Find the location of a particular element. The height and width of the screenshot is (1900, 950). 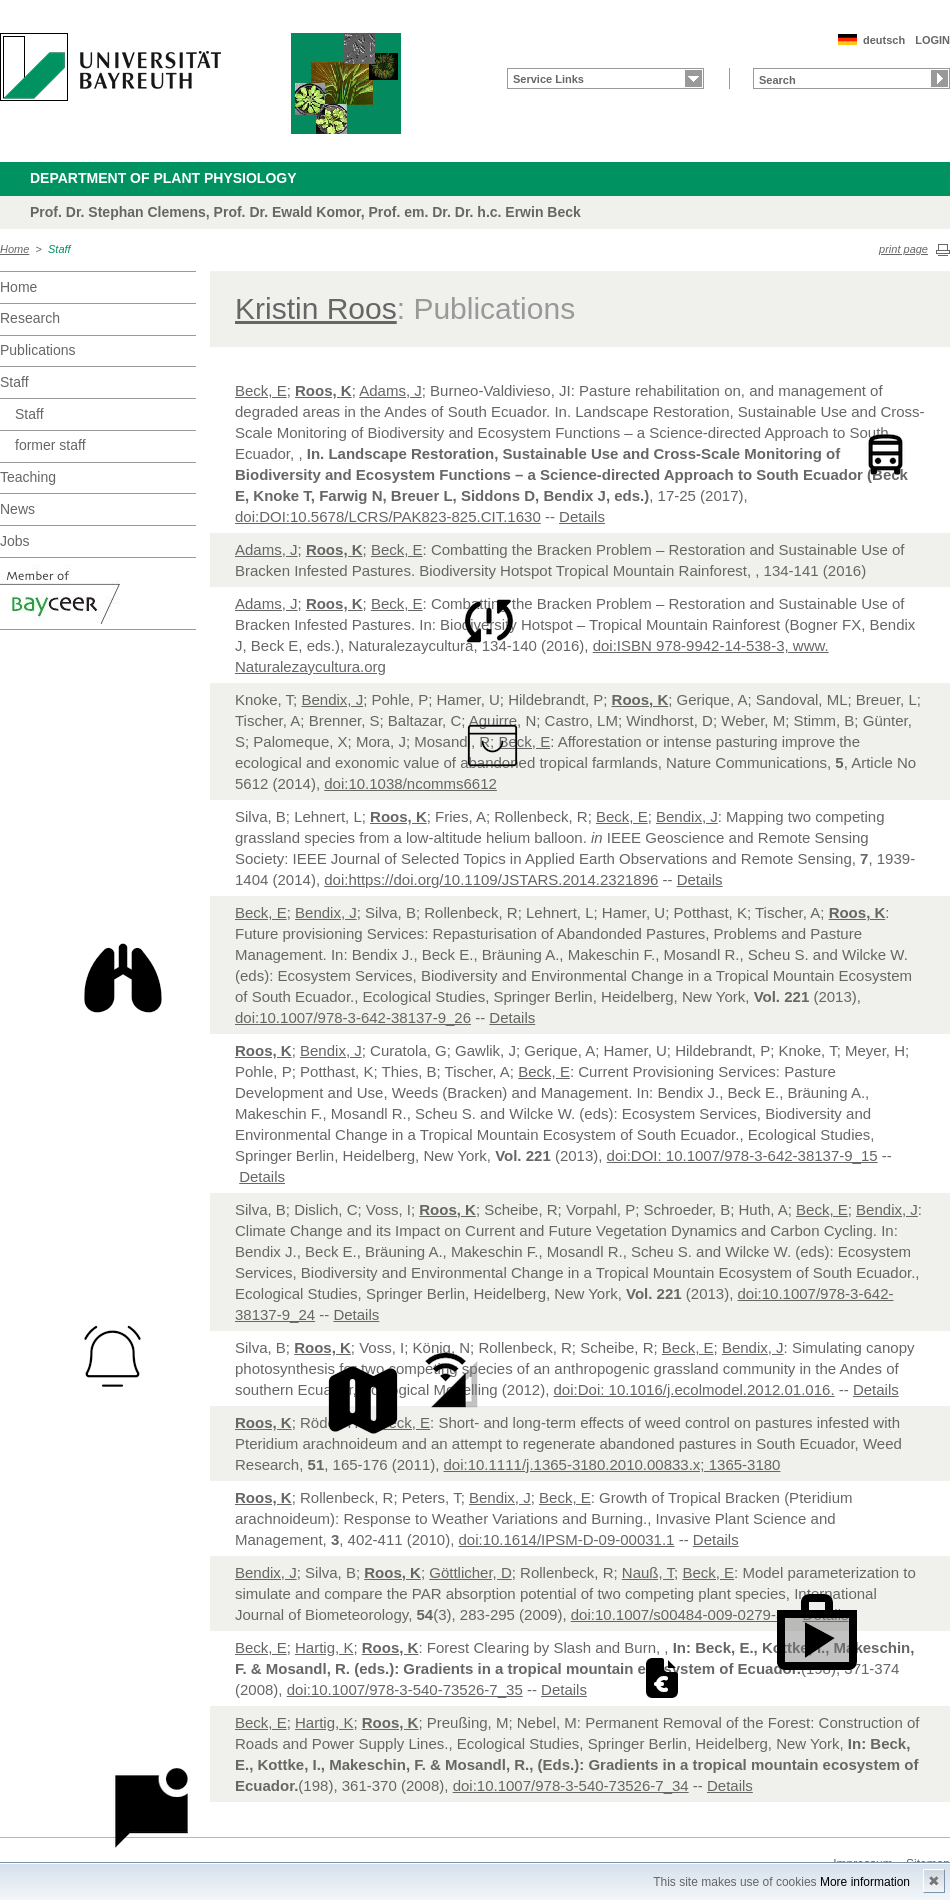

indicates unread messages in chat is located at coordinates (151, 1811).